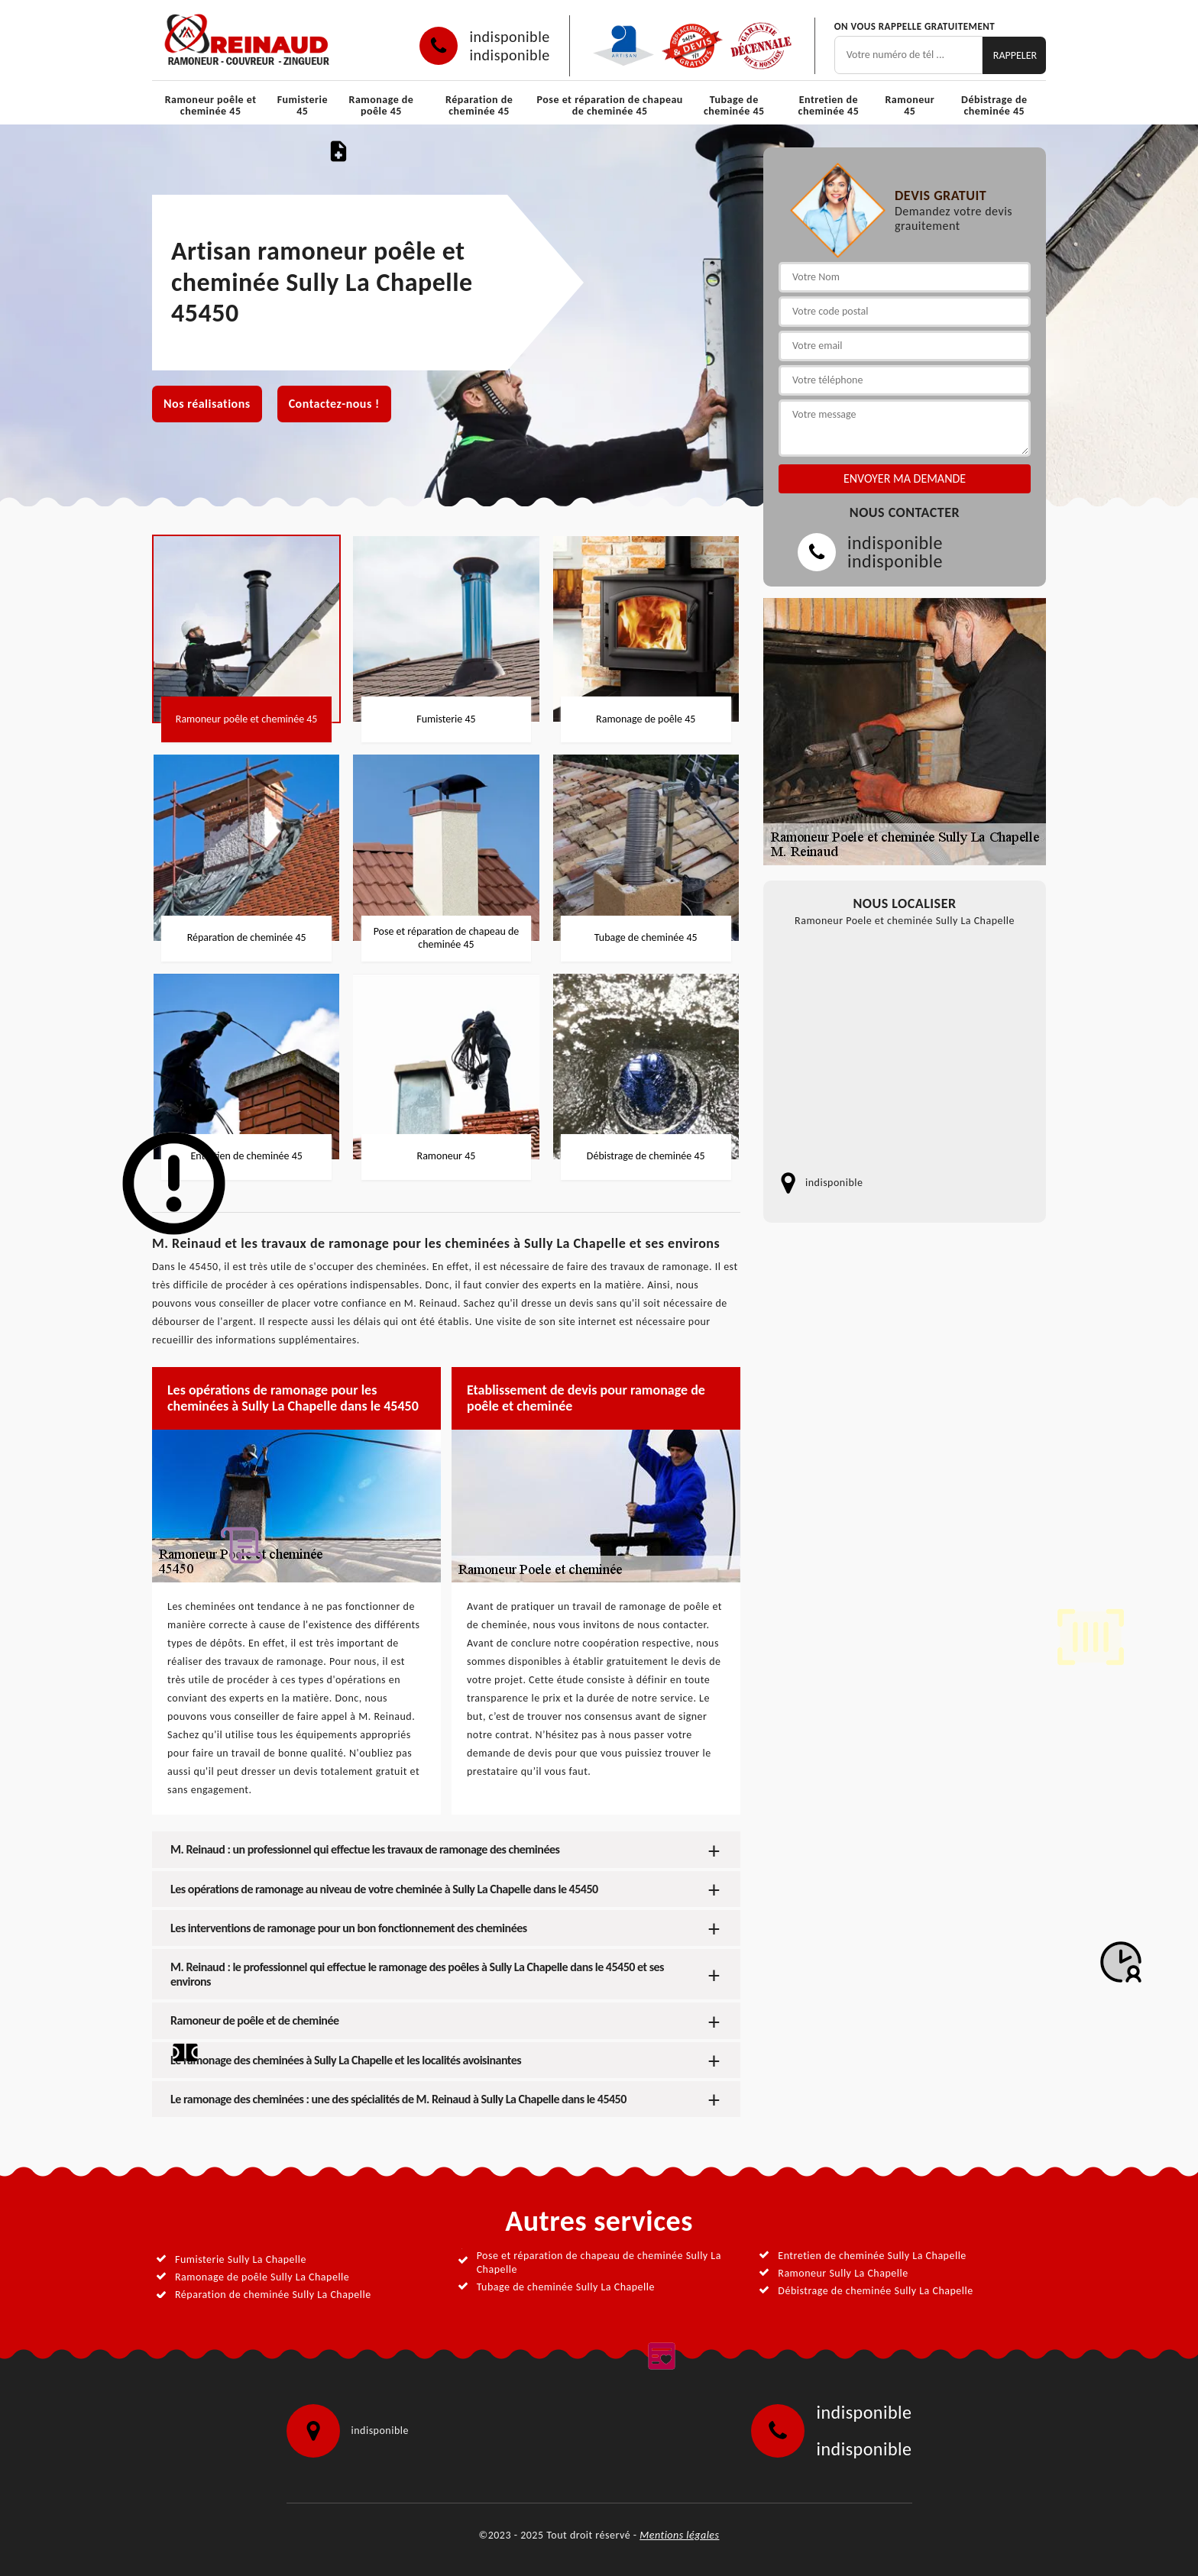 The width and height of the screenshot is (1198, 2576). Describe the element at coordinates (243, 1545) in the screenshot. I see `view terms and conditions or legal document` at that location.